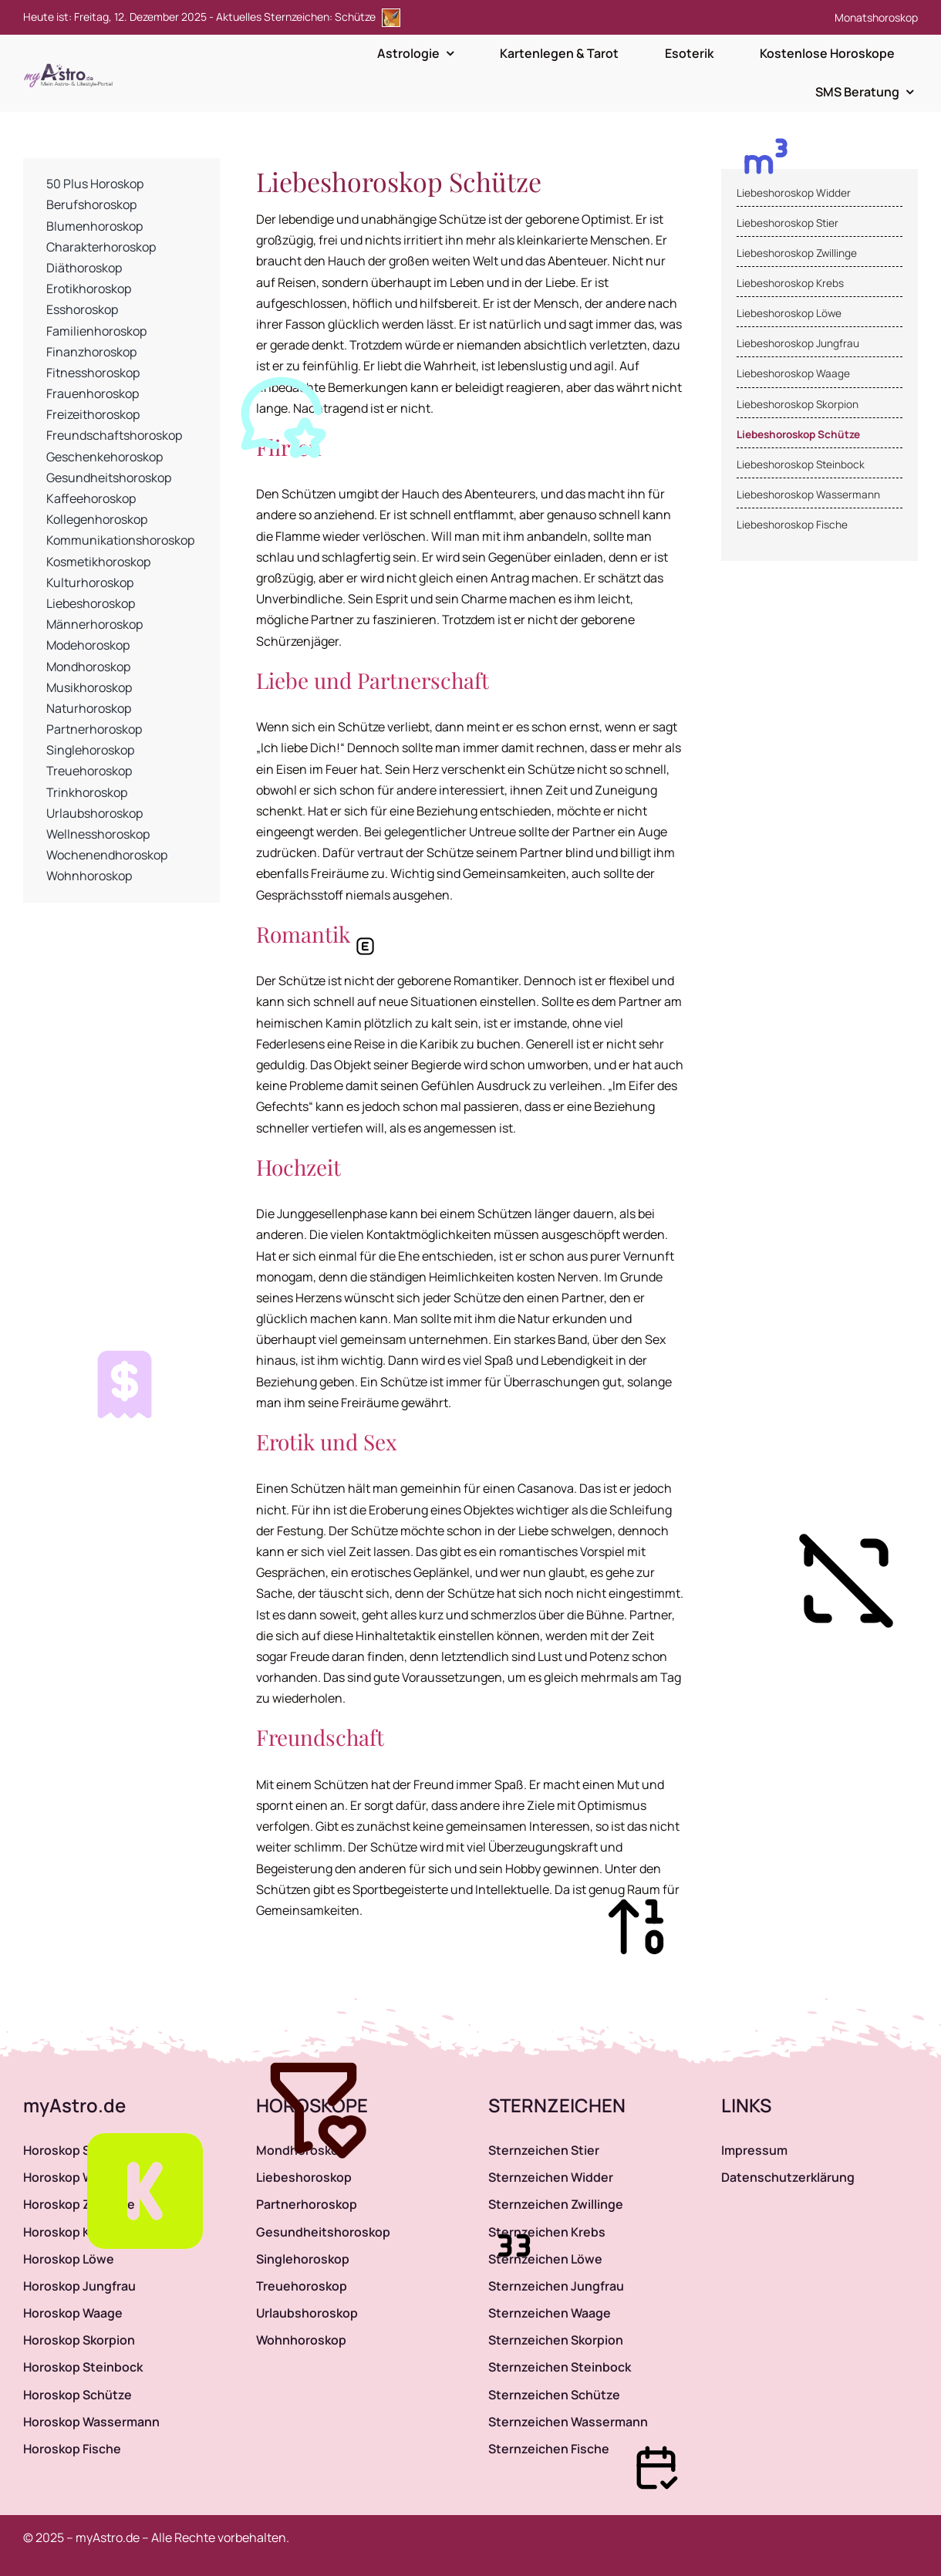  I want to click on maximize view is currently disabled, so click(846, 1581).